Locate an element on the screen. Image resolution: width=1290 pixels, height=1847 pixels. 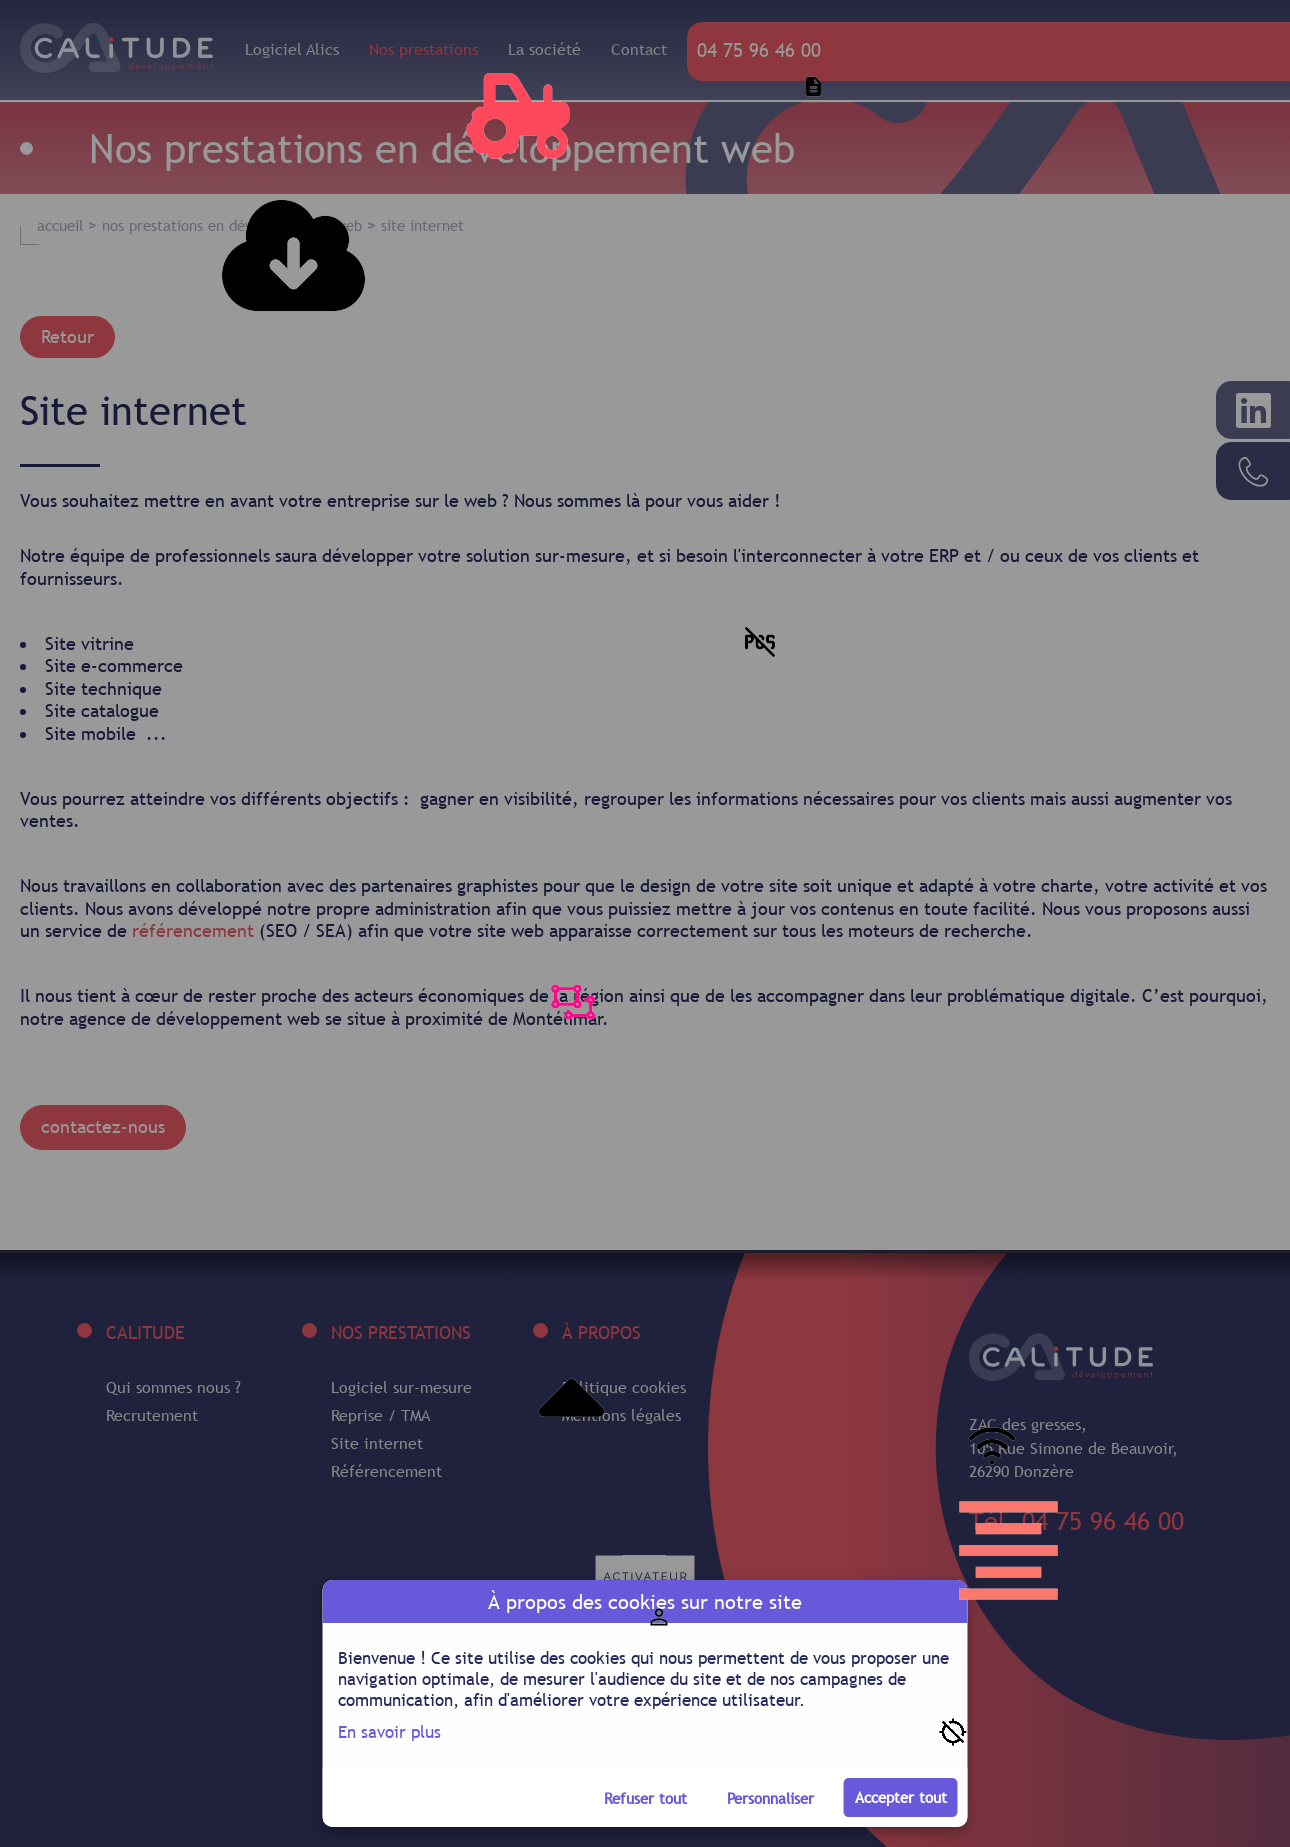
indicates active wifi connection is located at coordinates (992, 1446).